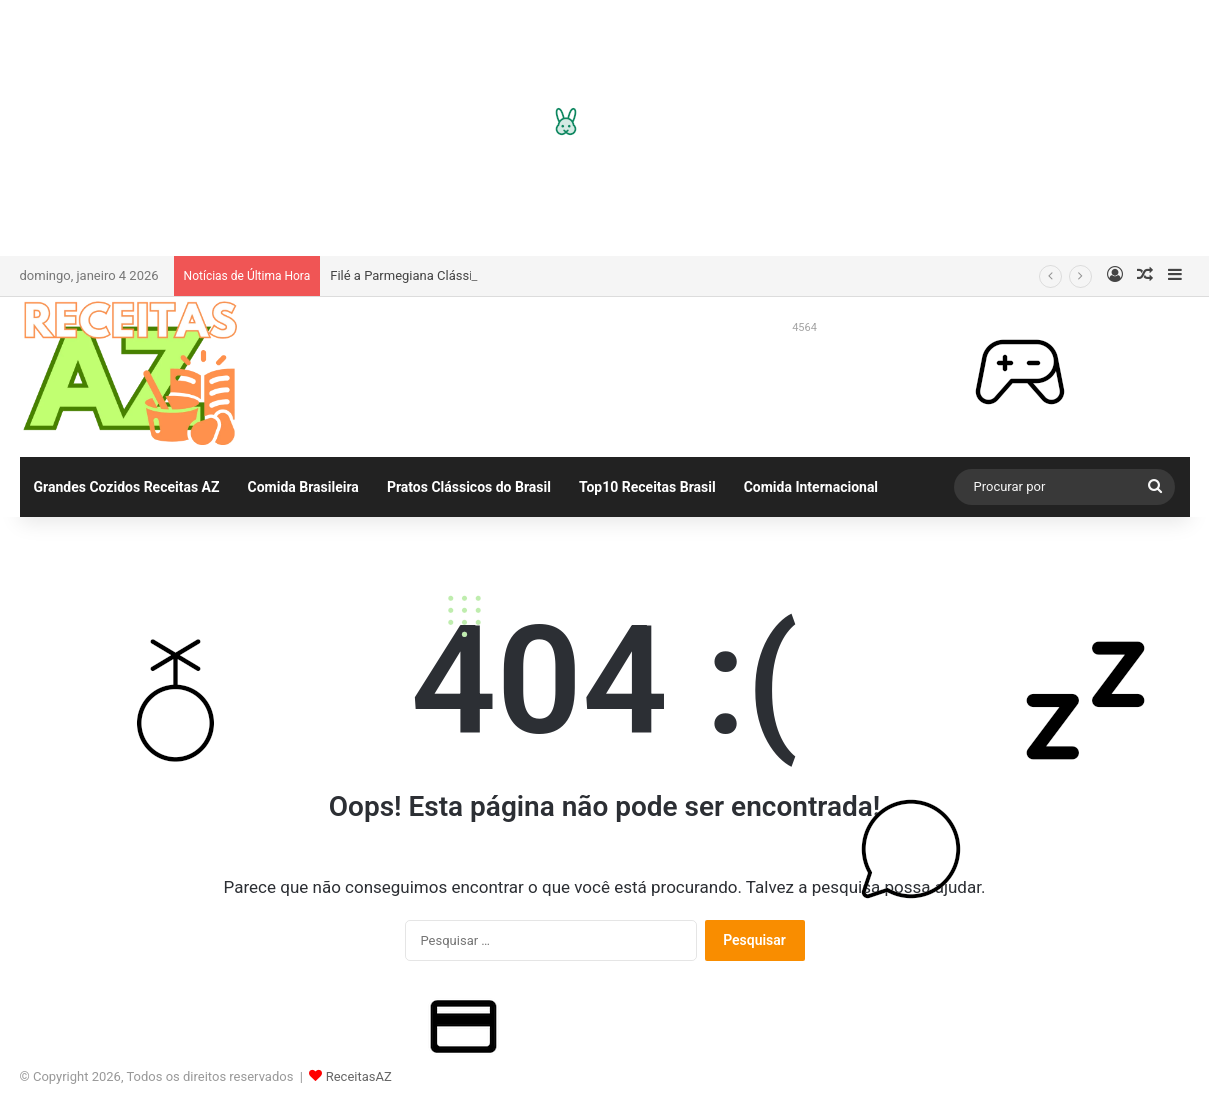 This screenshot has height=1113, width=1209. Describe the element at coordinates (1020, 372) in the screenshot. I see `access games or gaming features` at that location.